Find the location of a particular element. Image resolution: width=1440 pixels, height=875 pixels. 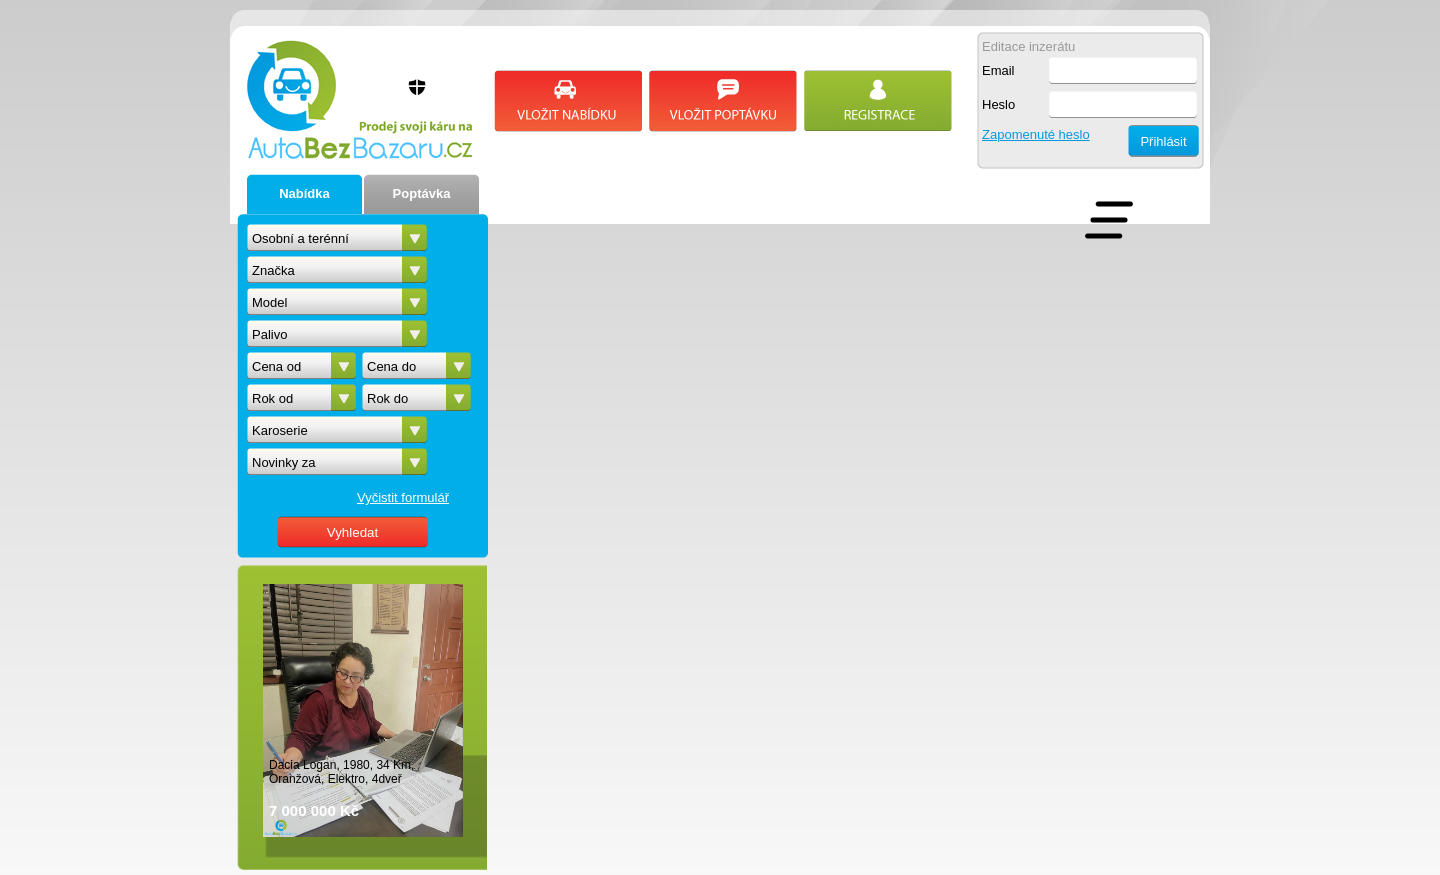

privacy or security settings is located at coordinates (417, 87).